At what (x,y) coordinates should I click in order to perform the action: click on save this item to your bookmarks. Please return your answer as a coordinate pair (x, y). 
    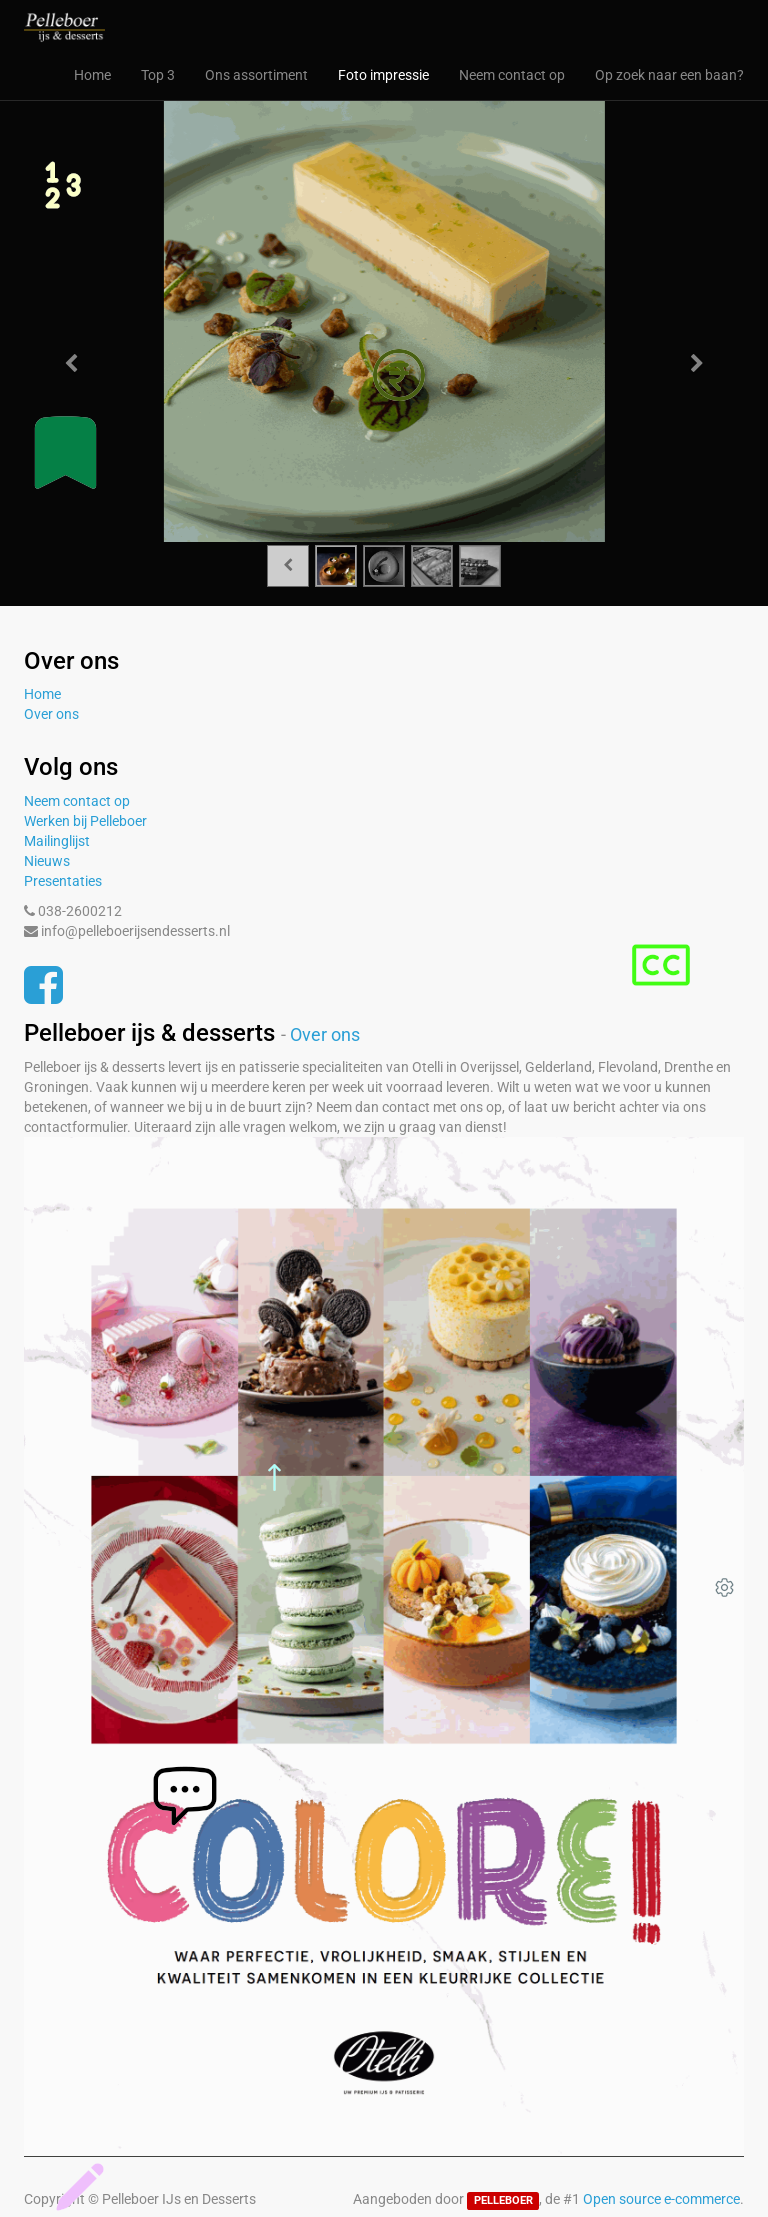
    Looking at the image, I should click on (65, 452).